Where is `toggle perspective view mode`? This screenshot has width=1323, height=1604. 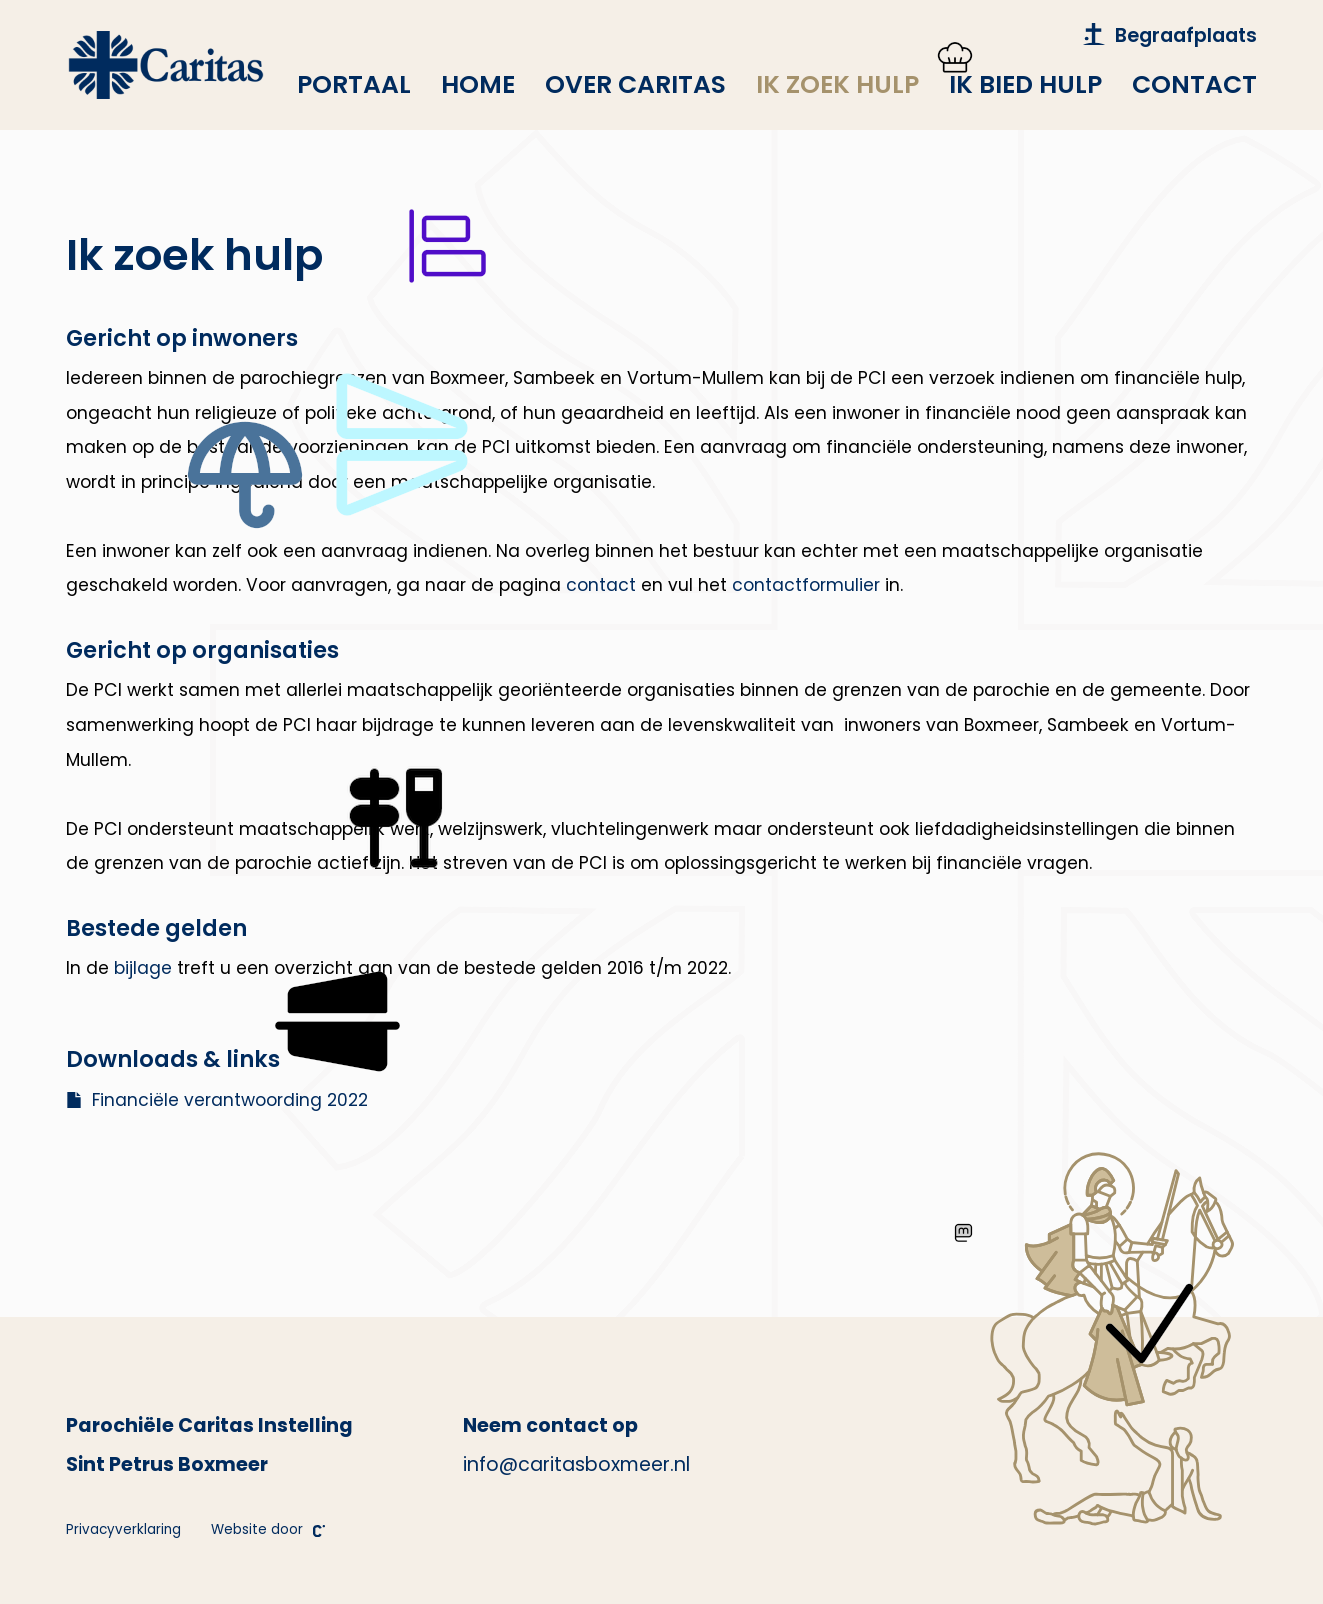 toggle perspective view mode is located at coordinates (337, 1021).